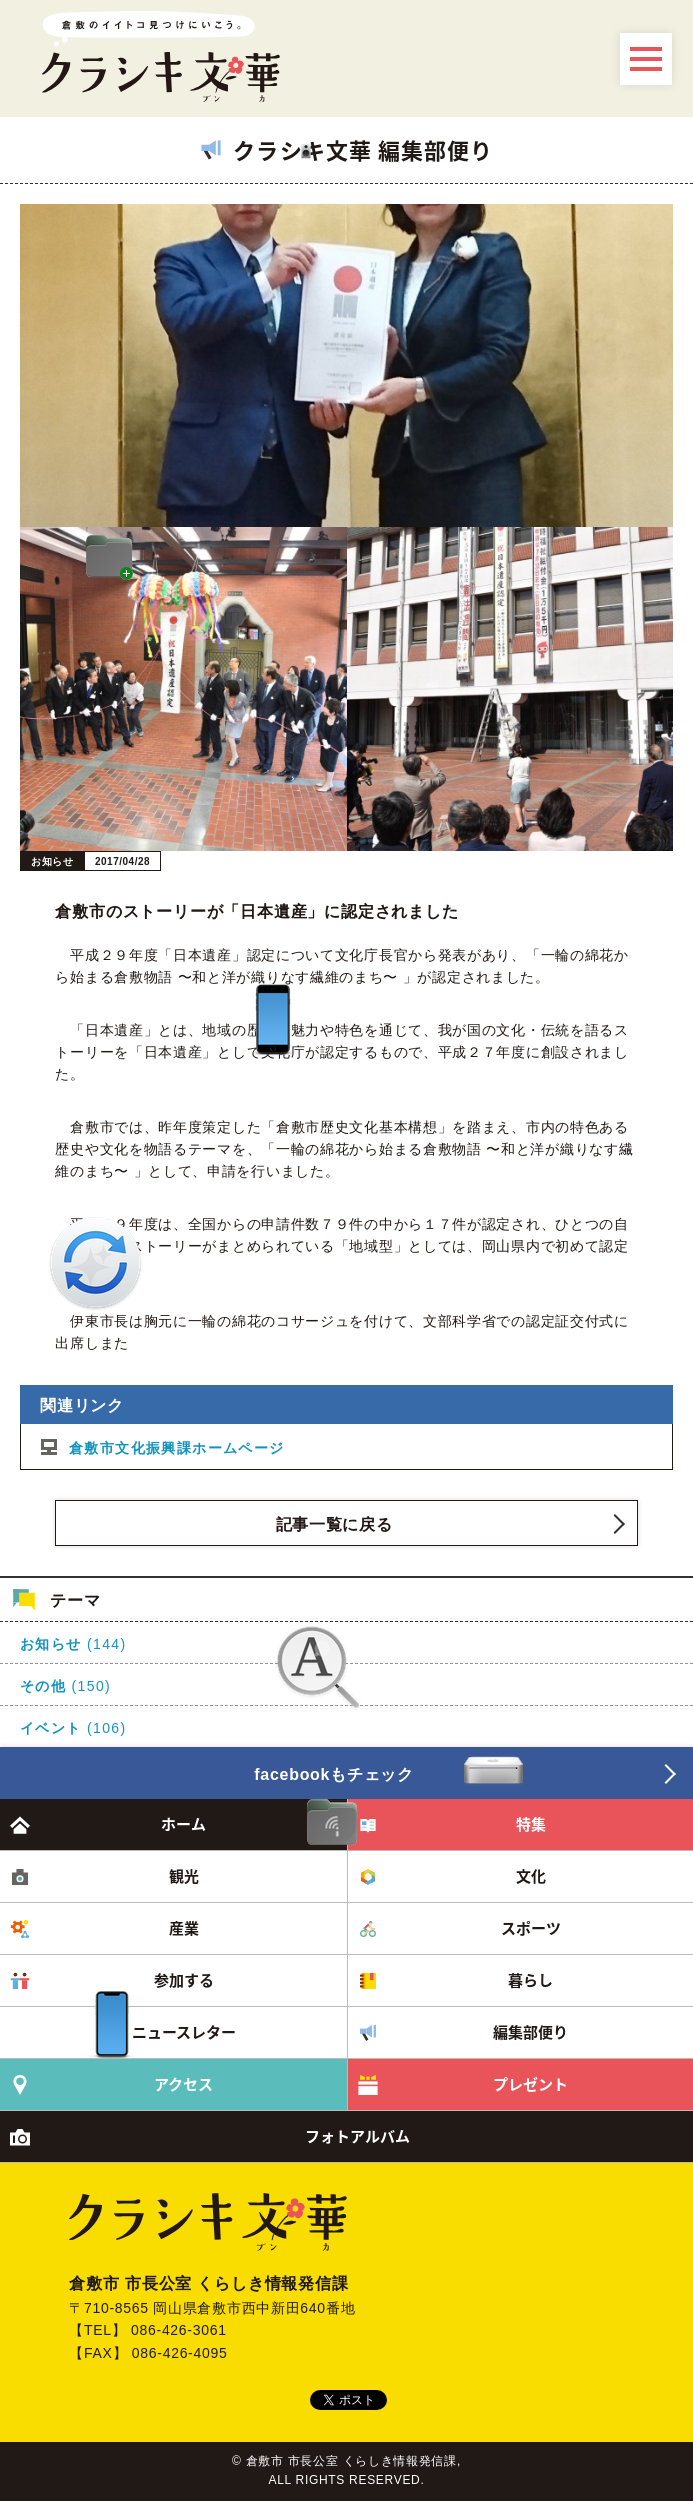  Describe the element at coordinates (273, 1020) in the screenshot. I see `iPhone SE device icon` at that location.